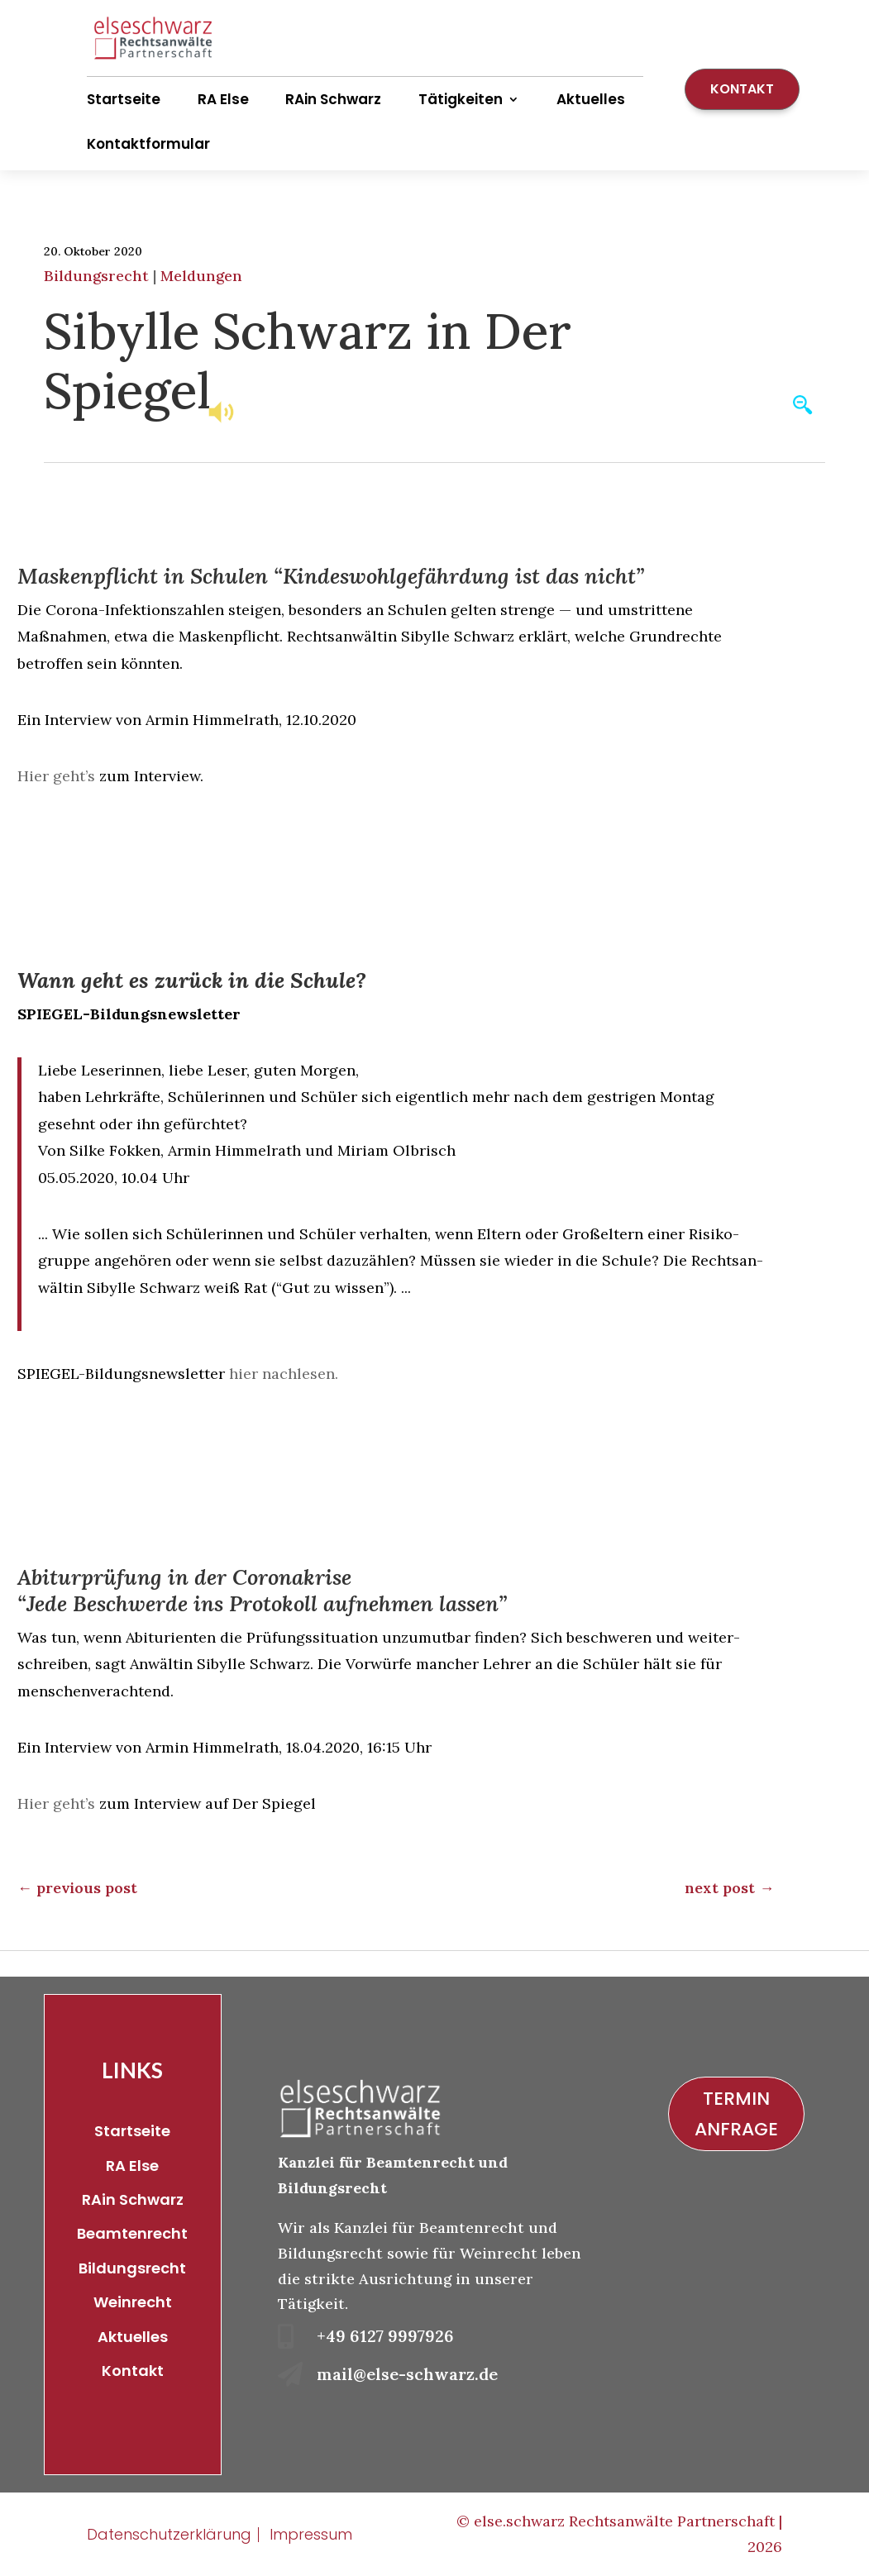  I want to click on increase audio volume, so click(221, 412).